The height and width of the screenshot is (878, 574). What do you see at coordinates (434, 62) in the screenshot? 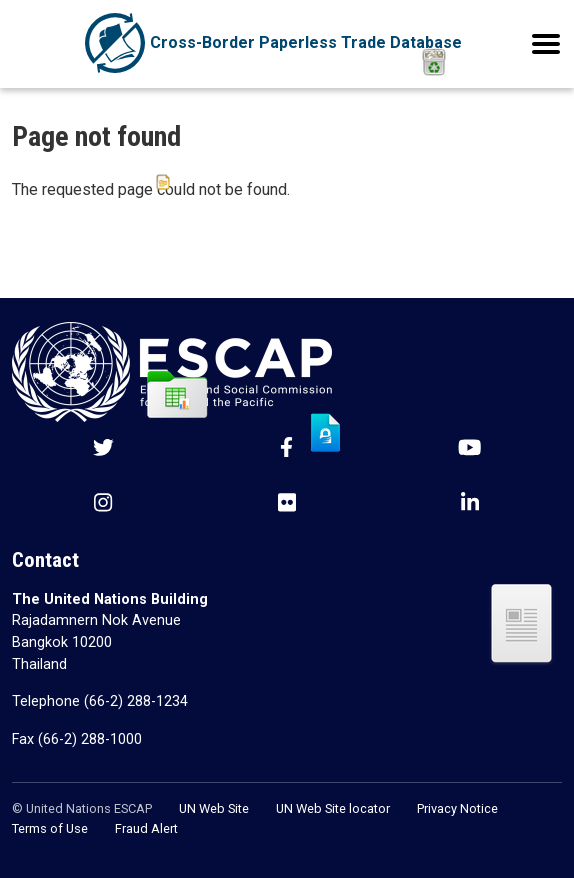
I see `indicates the trash bin contains deleted items` at bounding box center [434, 62].